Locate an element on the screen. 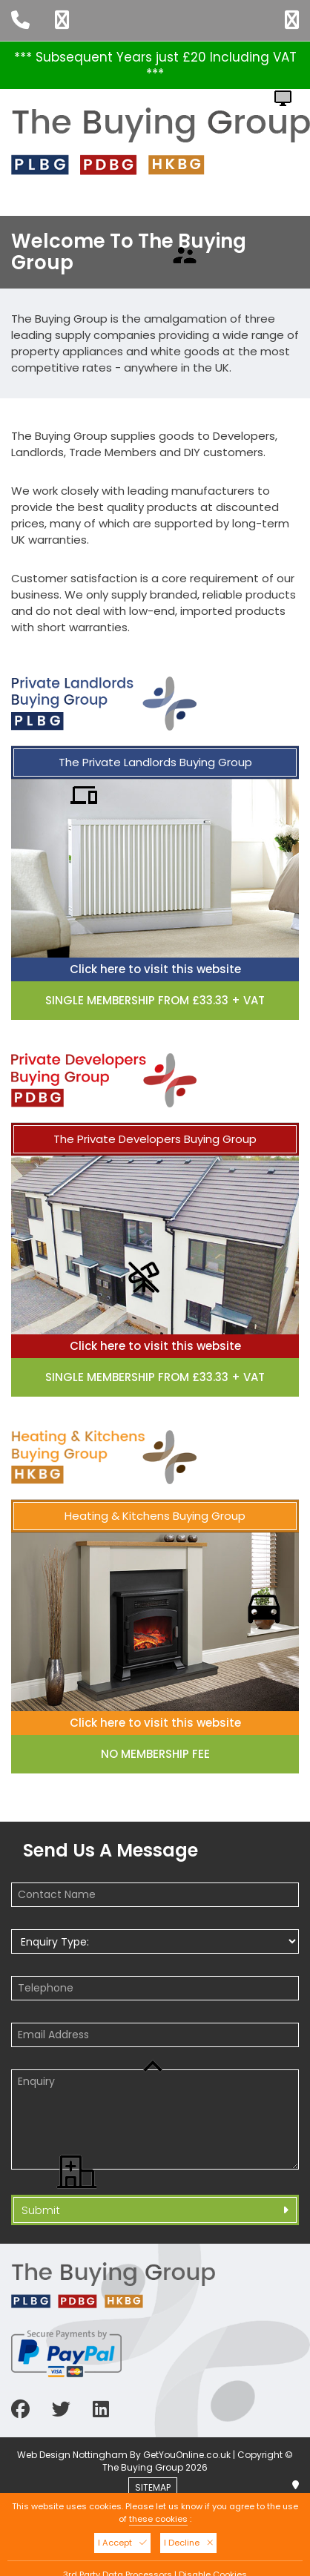  find nearby hospitals or medical facilities is located at coordinates (75, 2172).